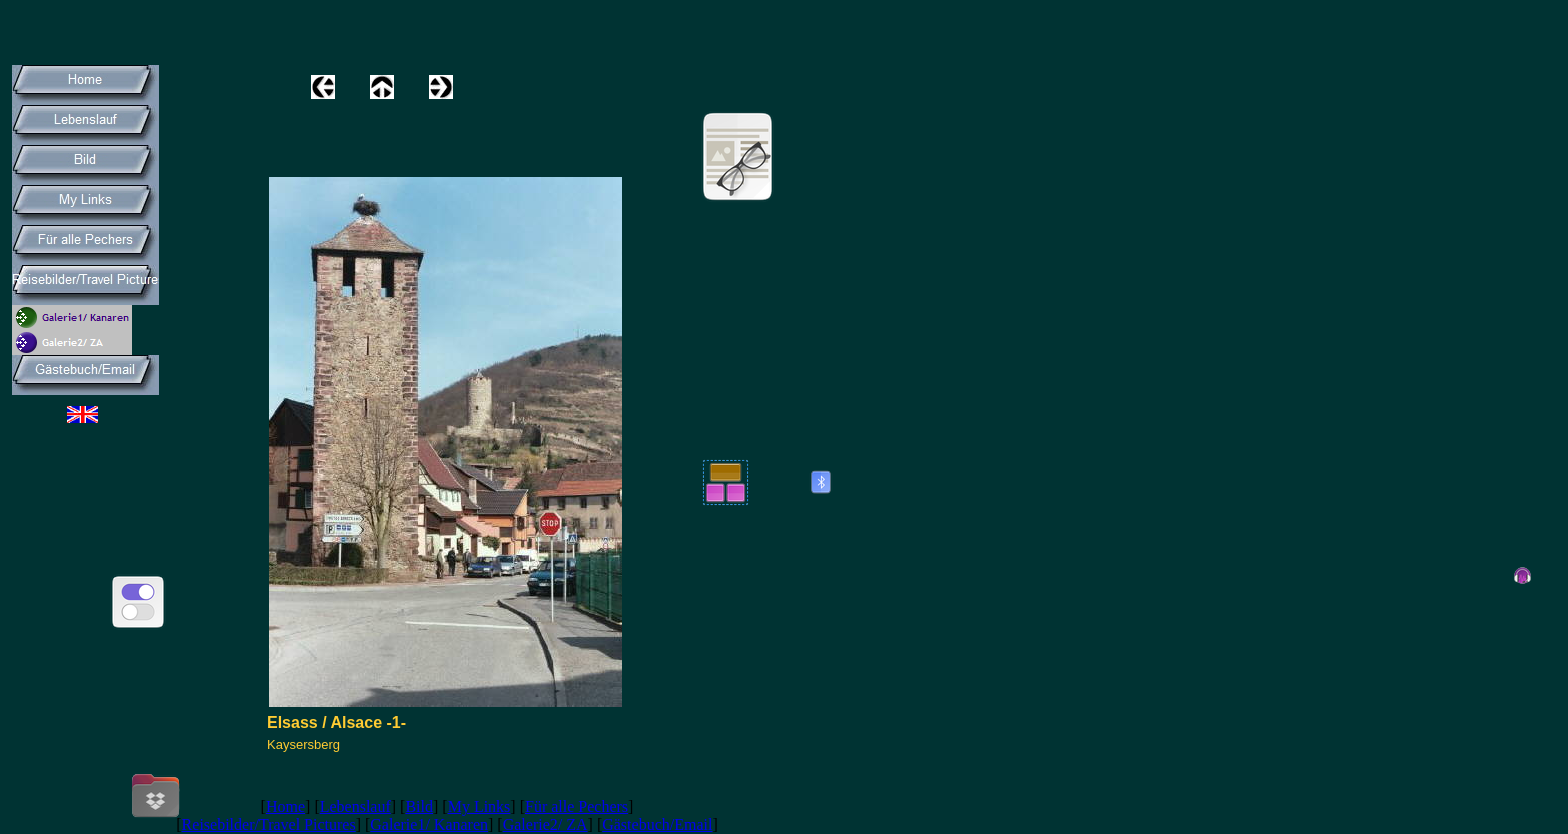 Image resolution: width=1568 pixels, height=834 pixels. What do you see at coordinates (138, 602) in the screenshot?
I see `open gnome tweaks to customize desktop settings` at bounding box center [138, 602].